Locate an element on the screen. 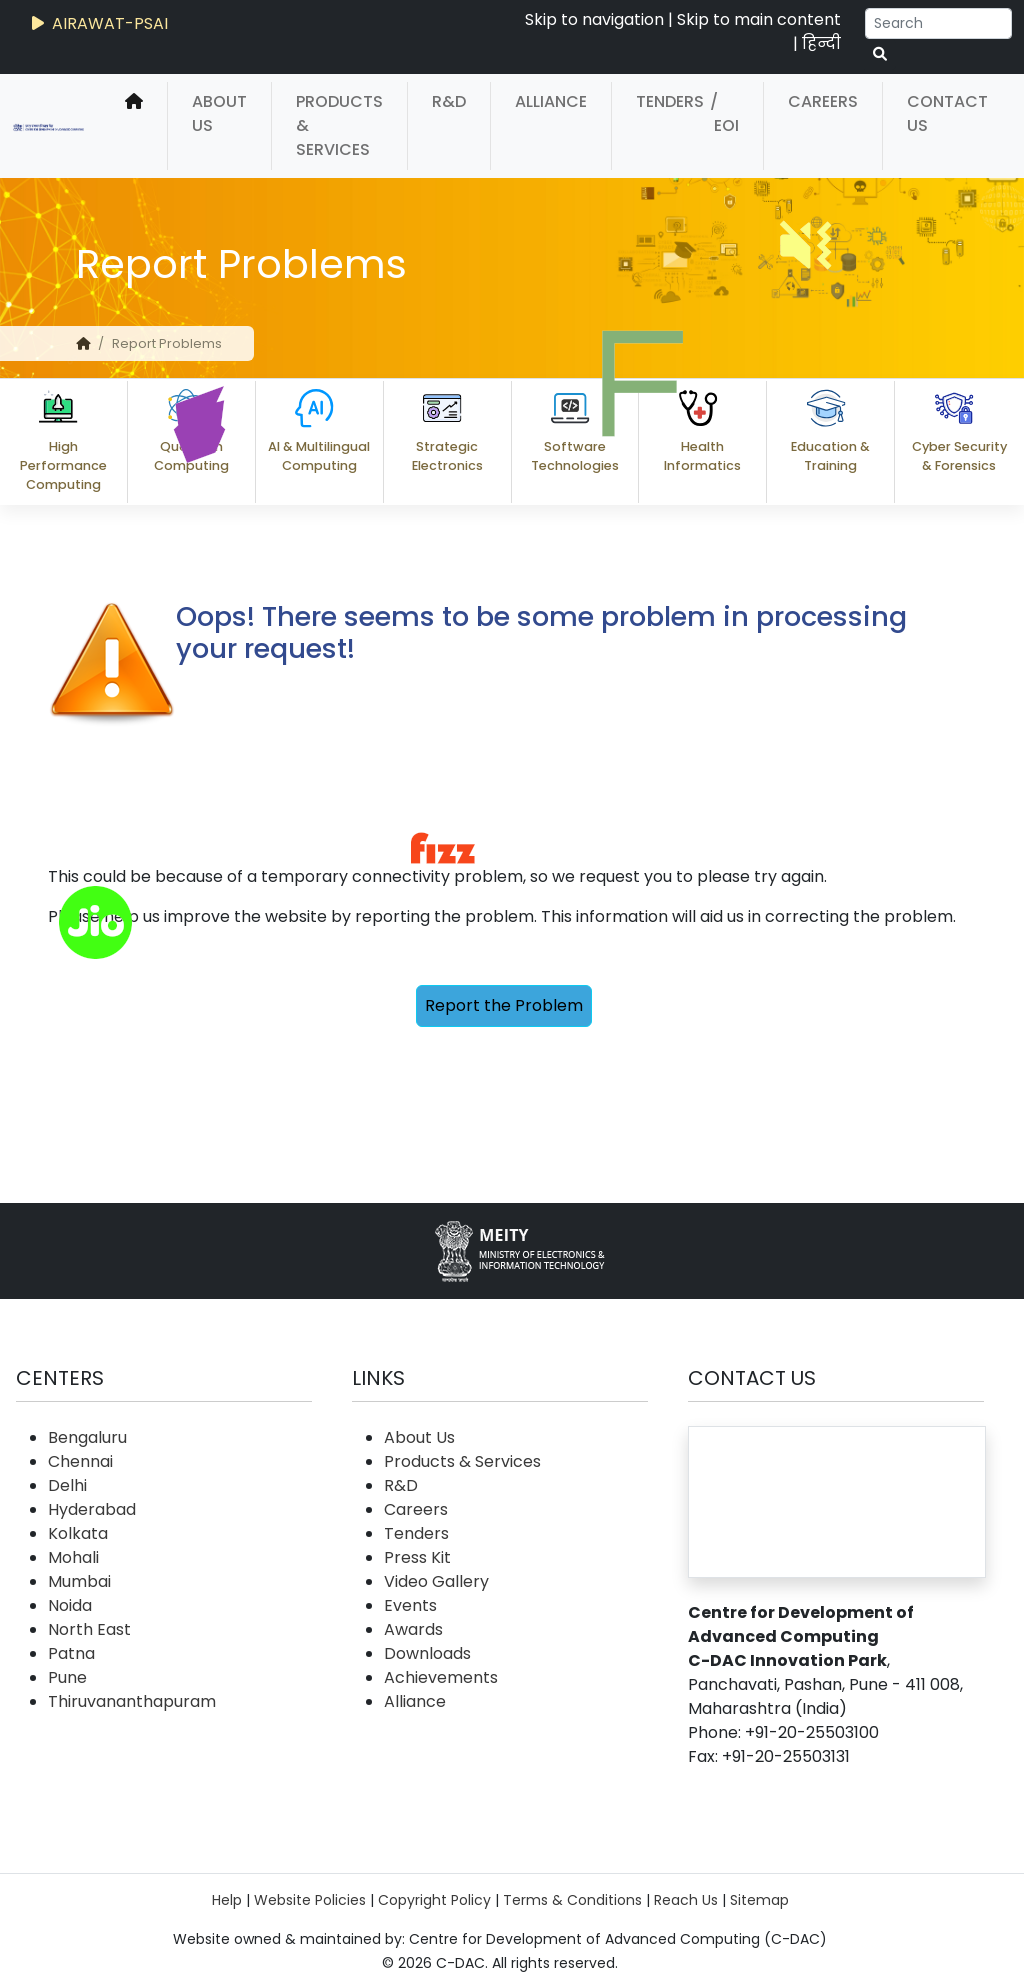 Image resolution: width=1024 pixels, height=1975 pixels. visit BoardGameGeek website is located at coordinates (199, 424).